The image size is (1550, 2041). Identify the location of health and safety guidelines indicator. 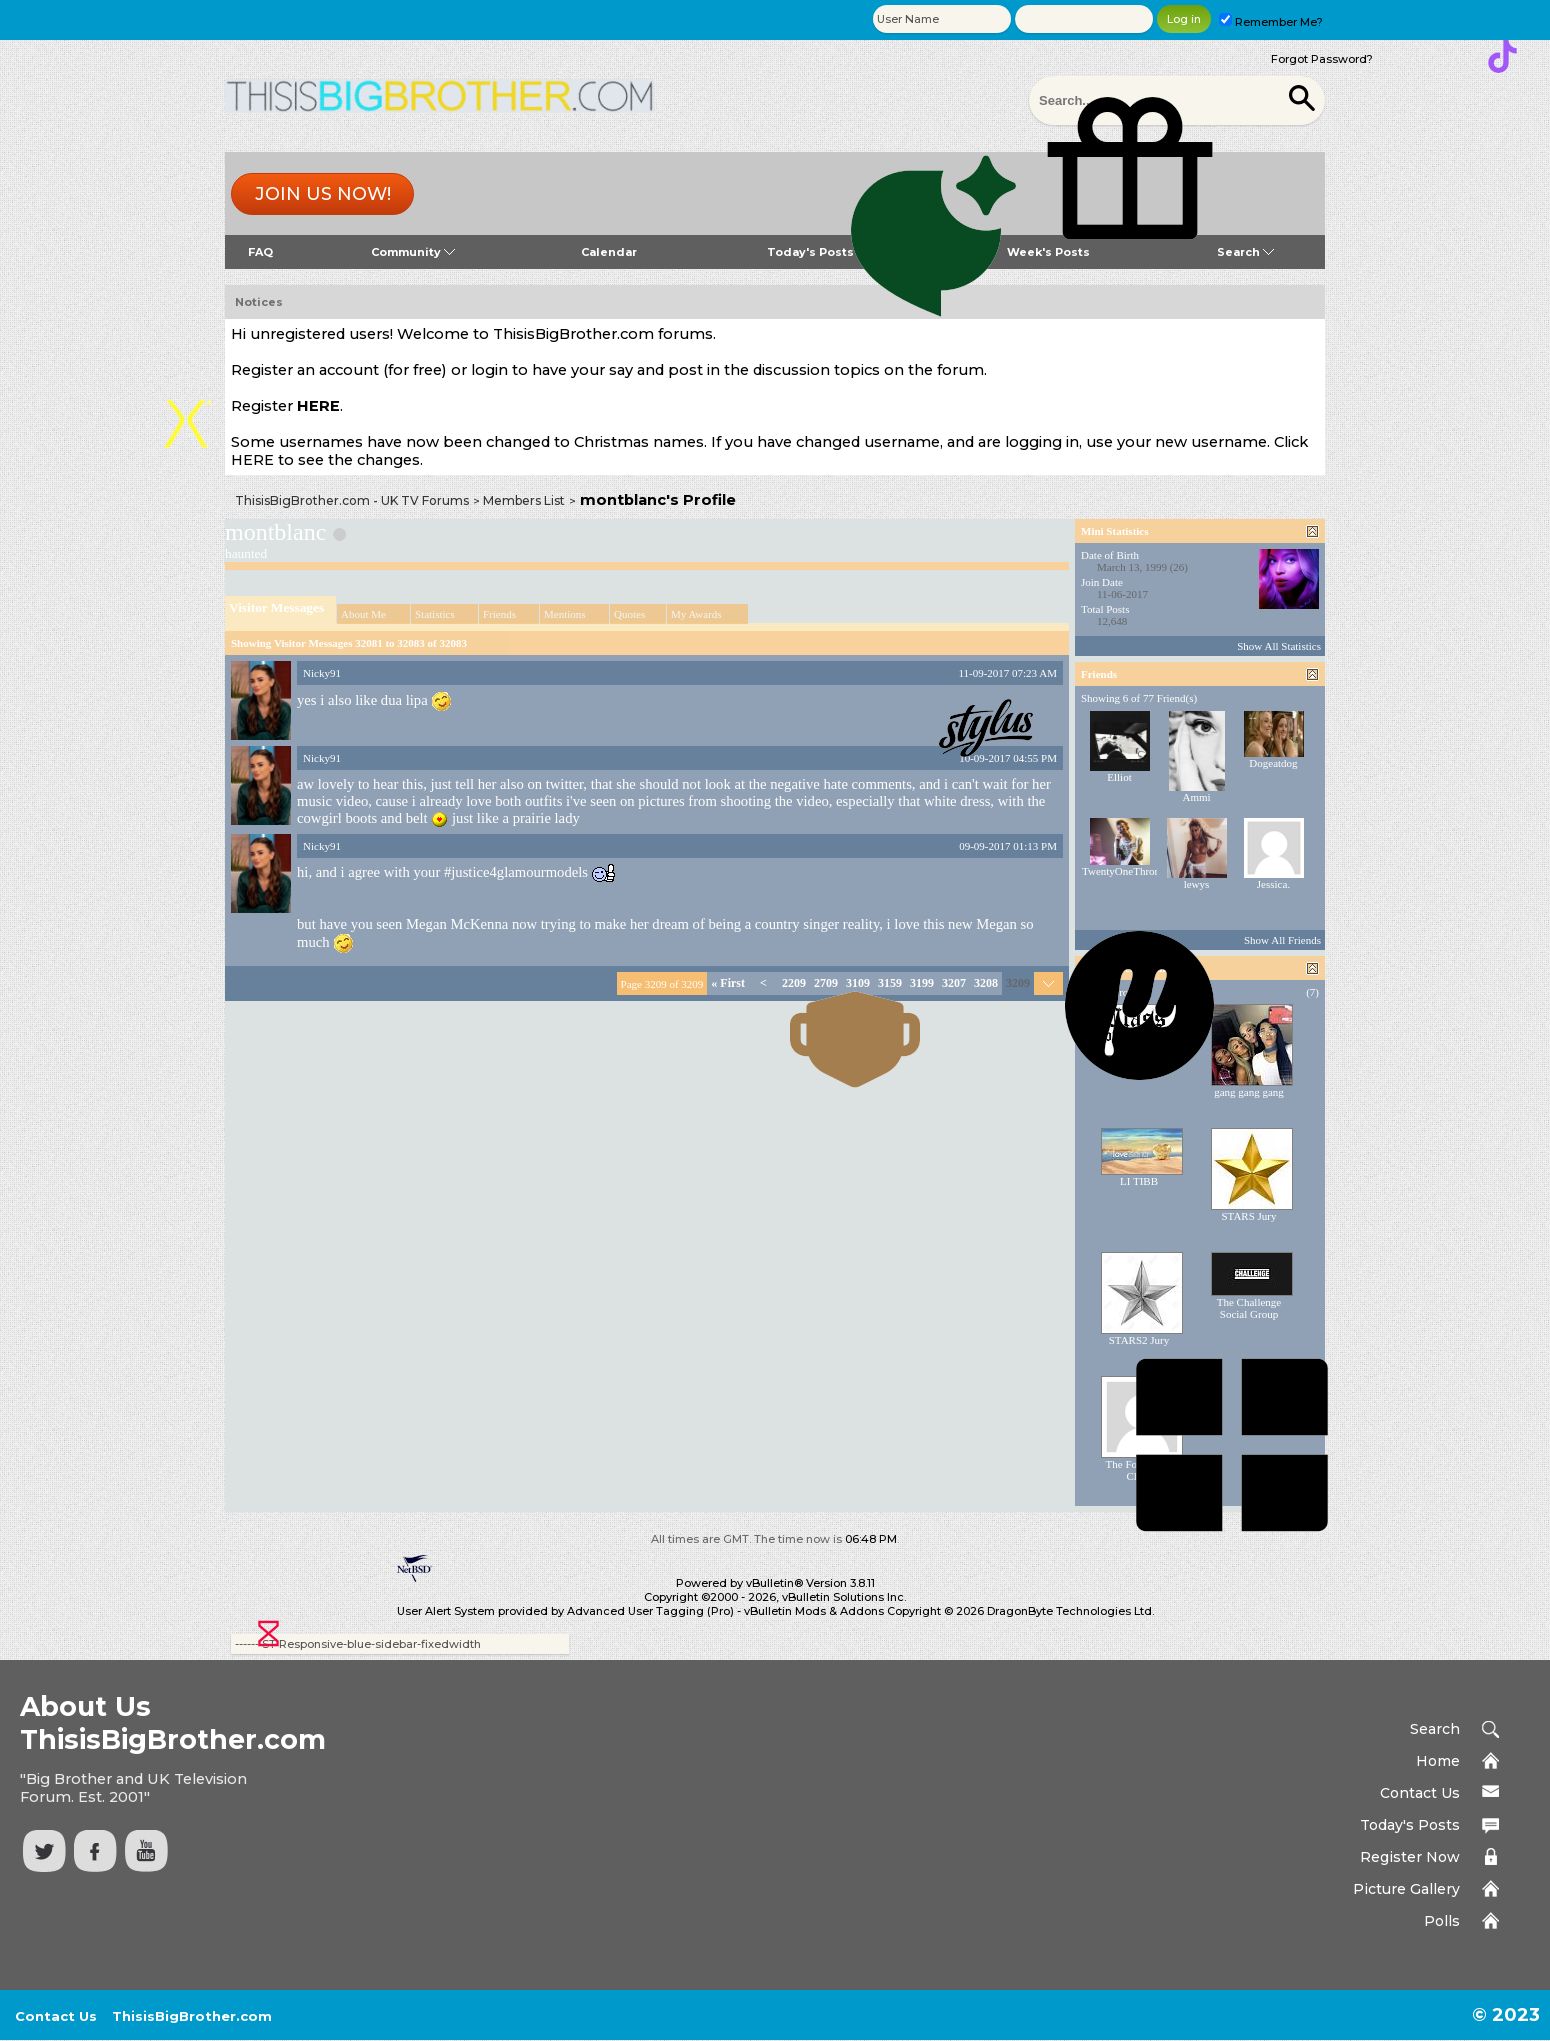
(855, 1040).